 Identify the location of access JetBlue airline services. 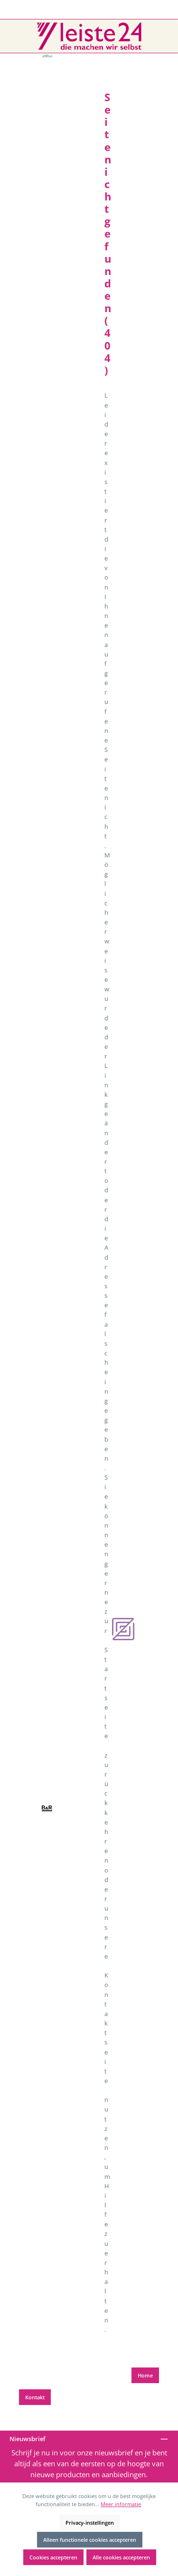
(47, 56).